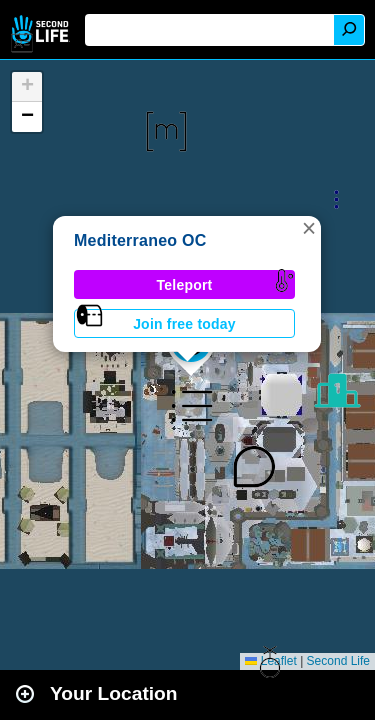 Image resolution: width=375 pixels, height=720 pixels. What do you see at coordinates (253, 467) in the screenshot?
I see `open chat or messaging` at bounding box center [253, 467].